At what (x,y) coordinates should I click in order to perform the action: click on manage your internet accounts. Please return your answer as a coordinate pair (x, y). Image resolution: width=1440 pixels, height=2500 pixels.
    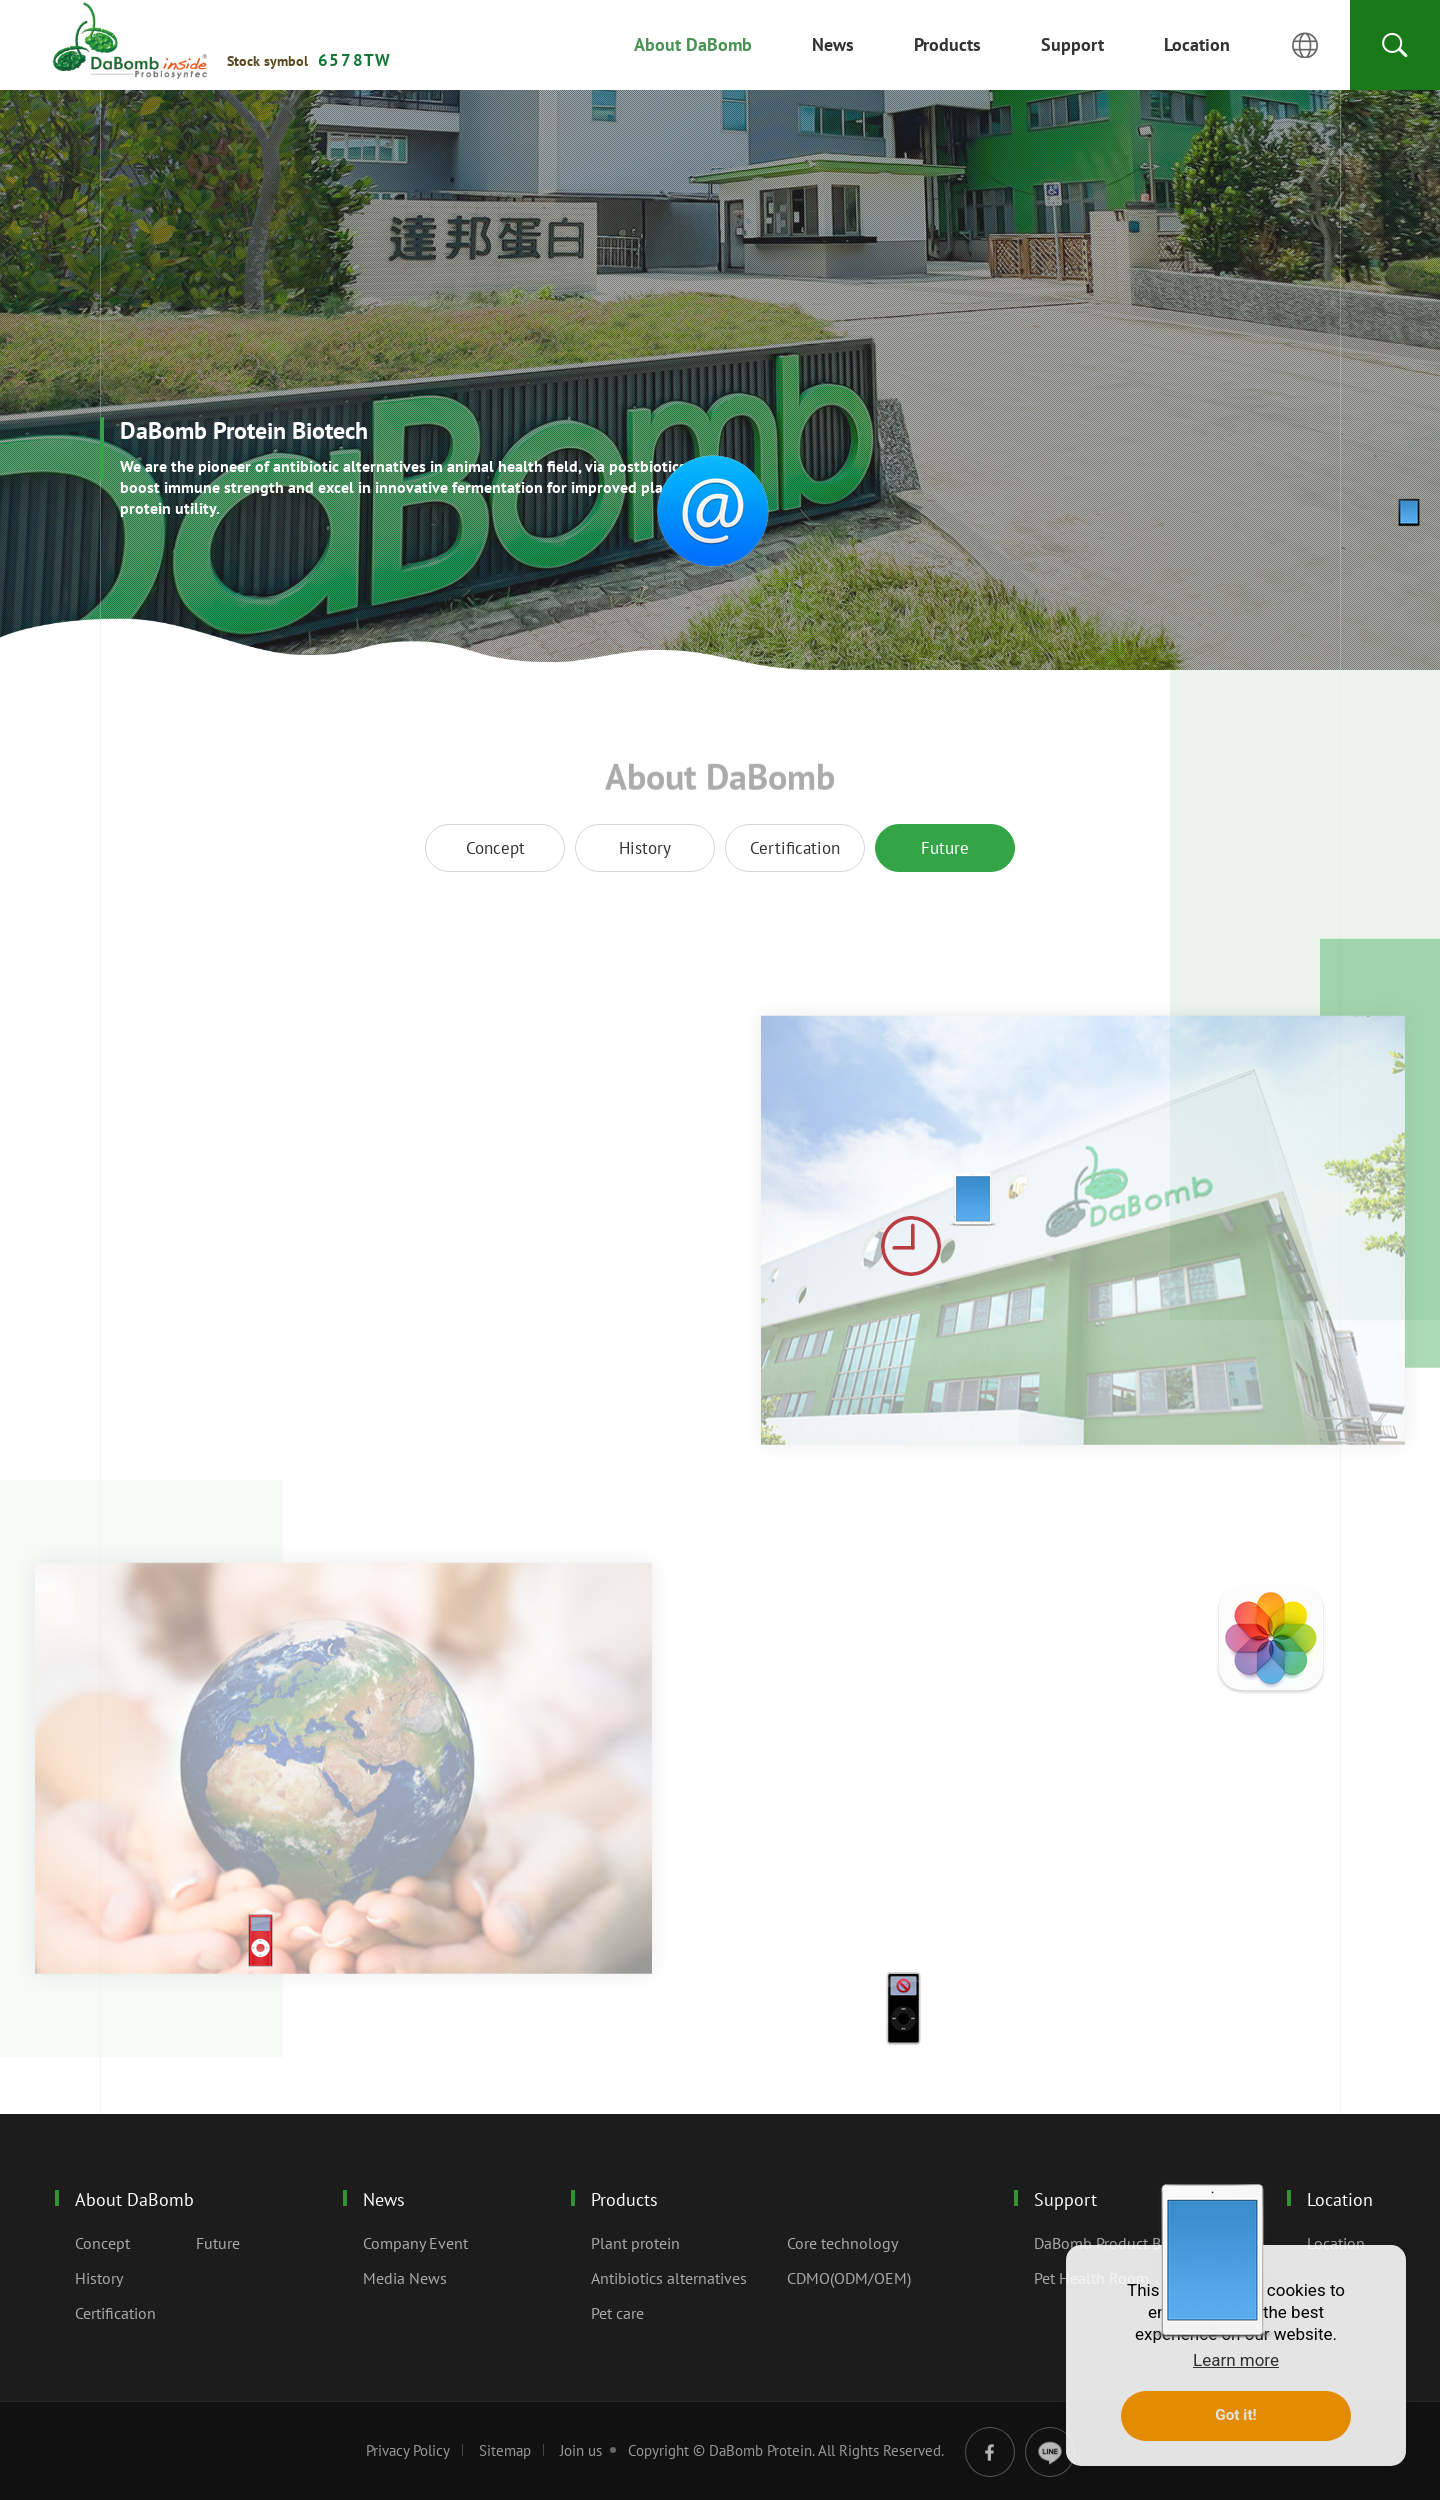
    Looking at the image, I should click on (713, 511).